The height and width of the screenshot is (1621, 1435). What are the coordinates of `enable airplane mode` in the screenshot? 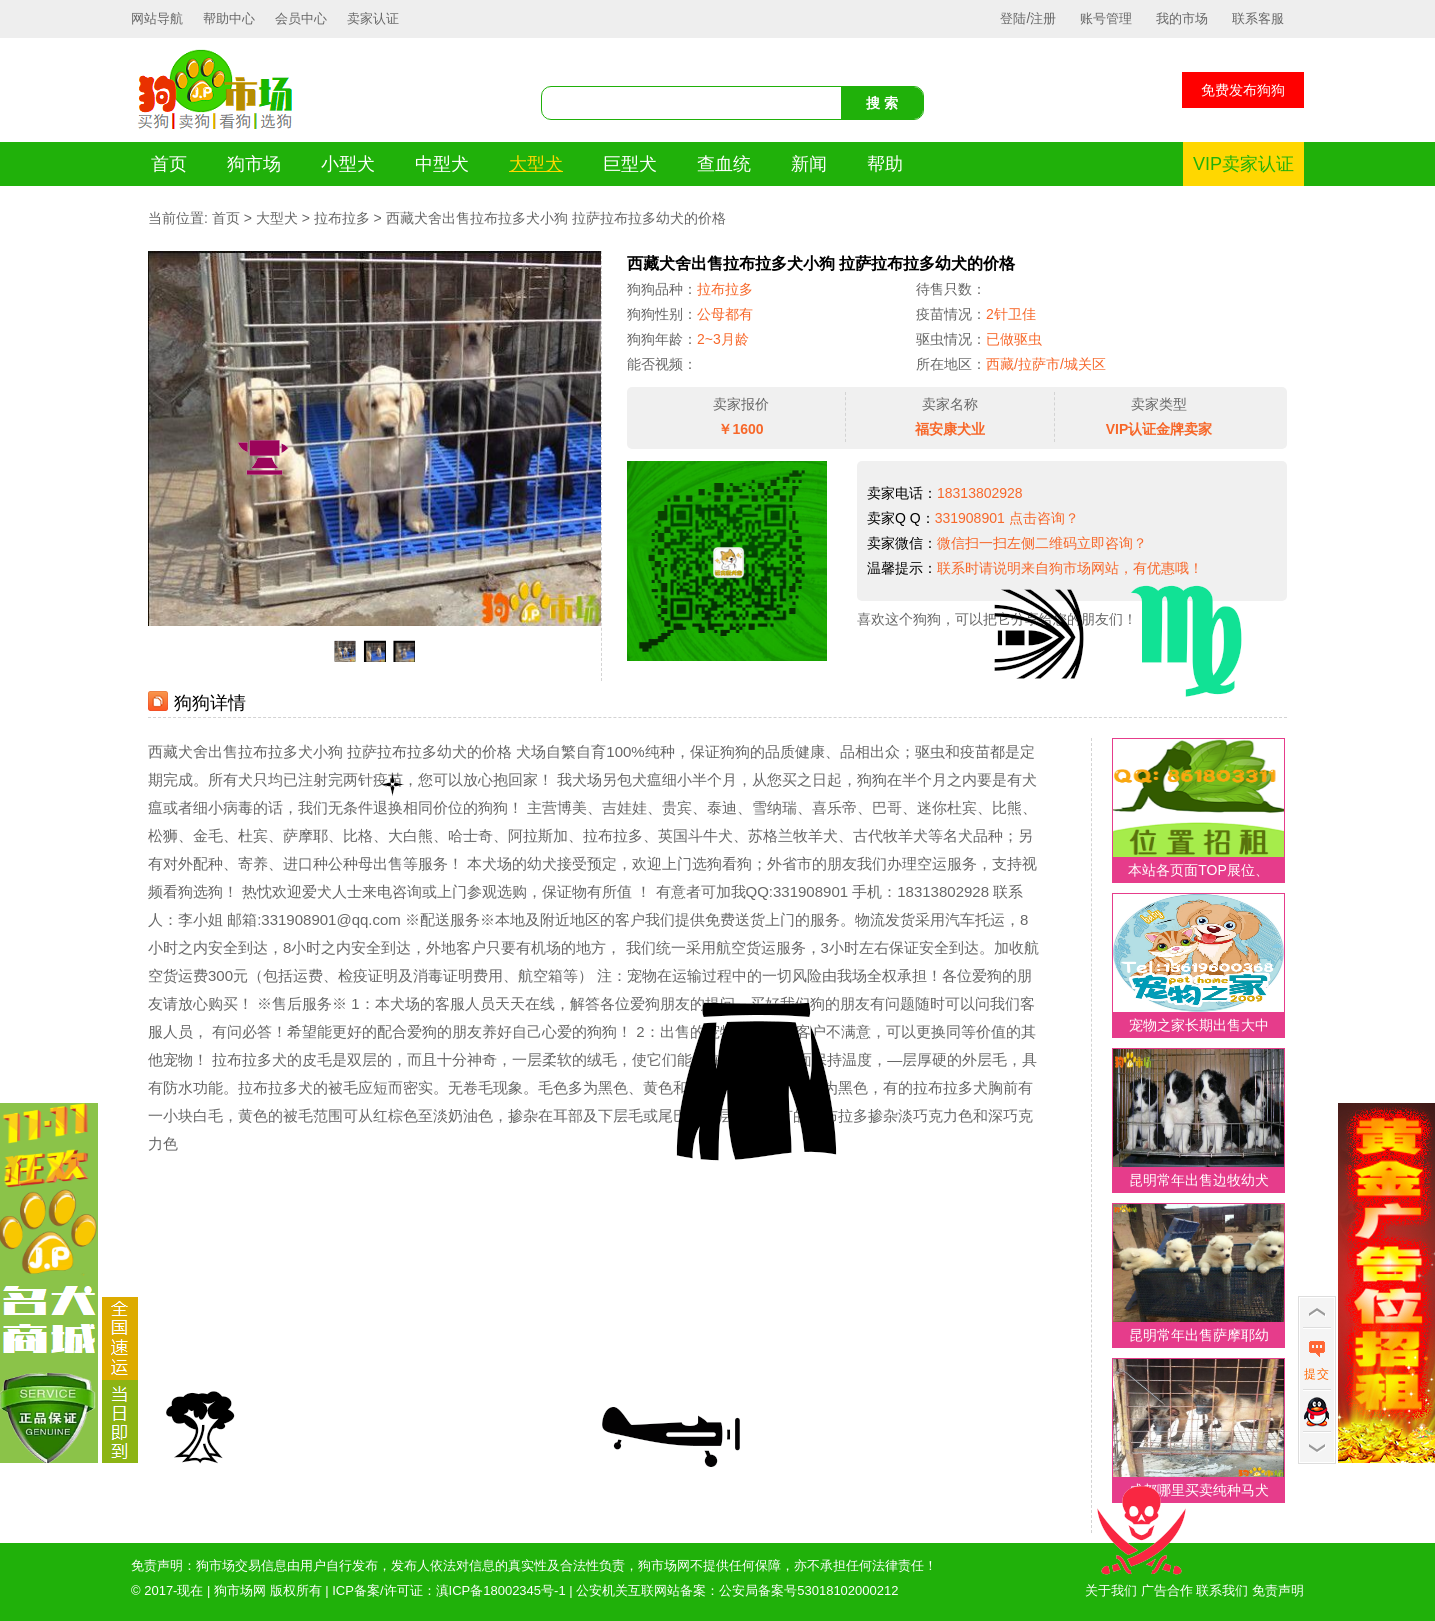 It's located at (671, 1437).